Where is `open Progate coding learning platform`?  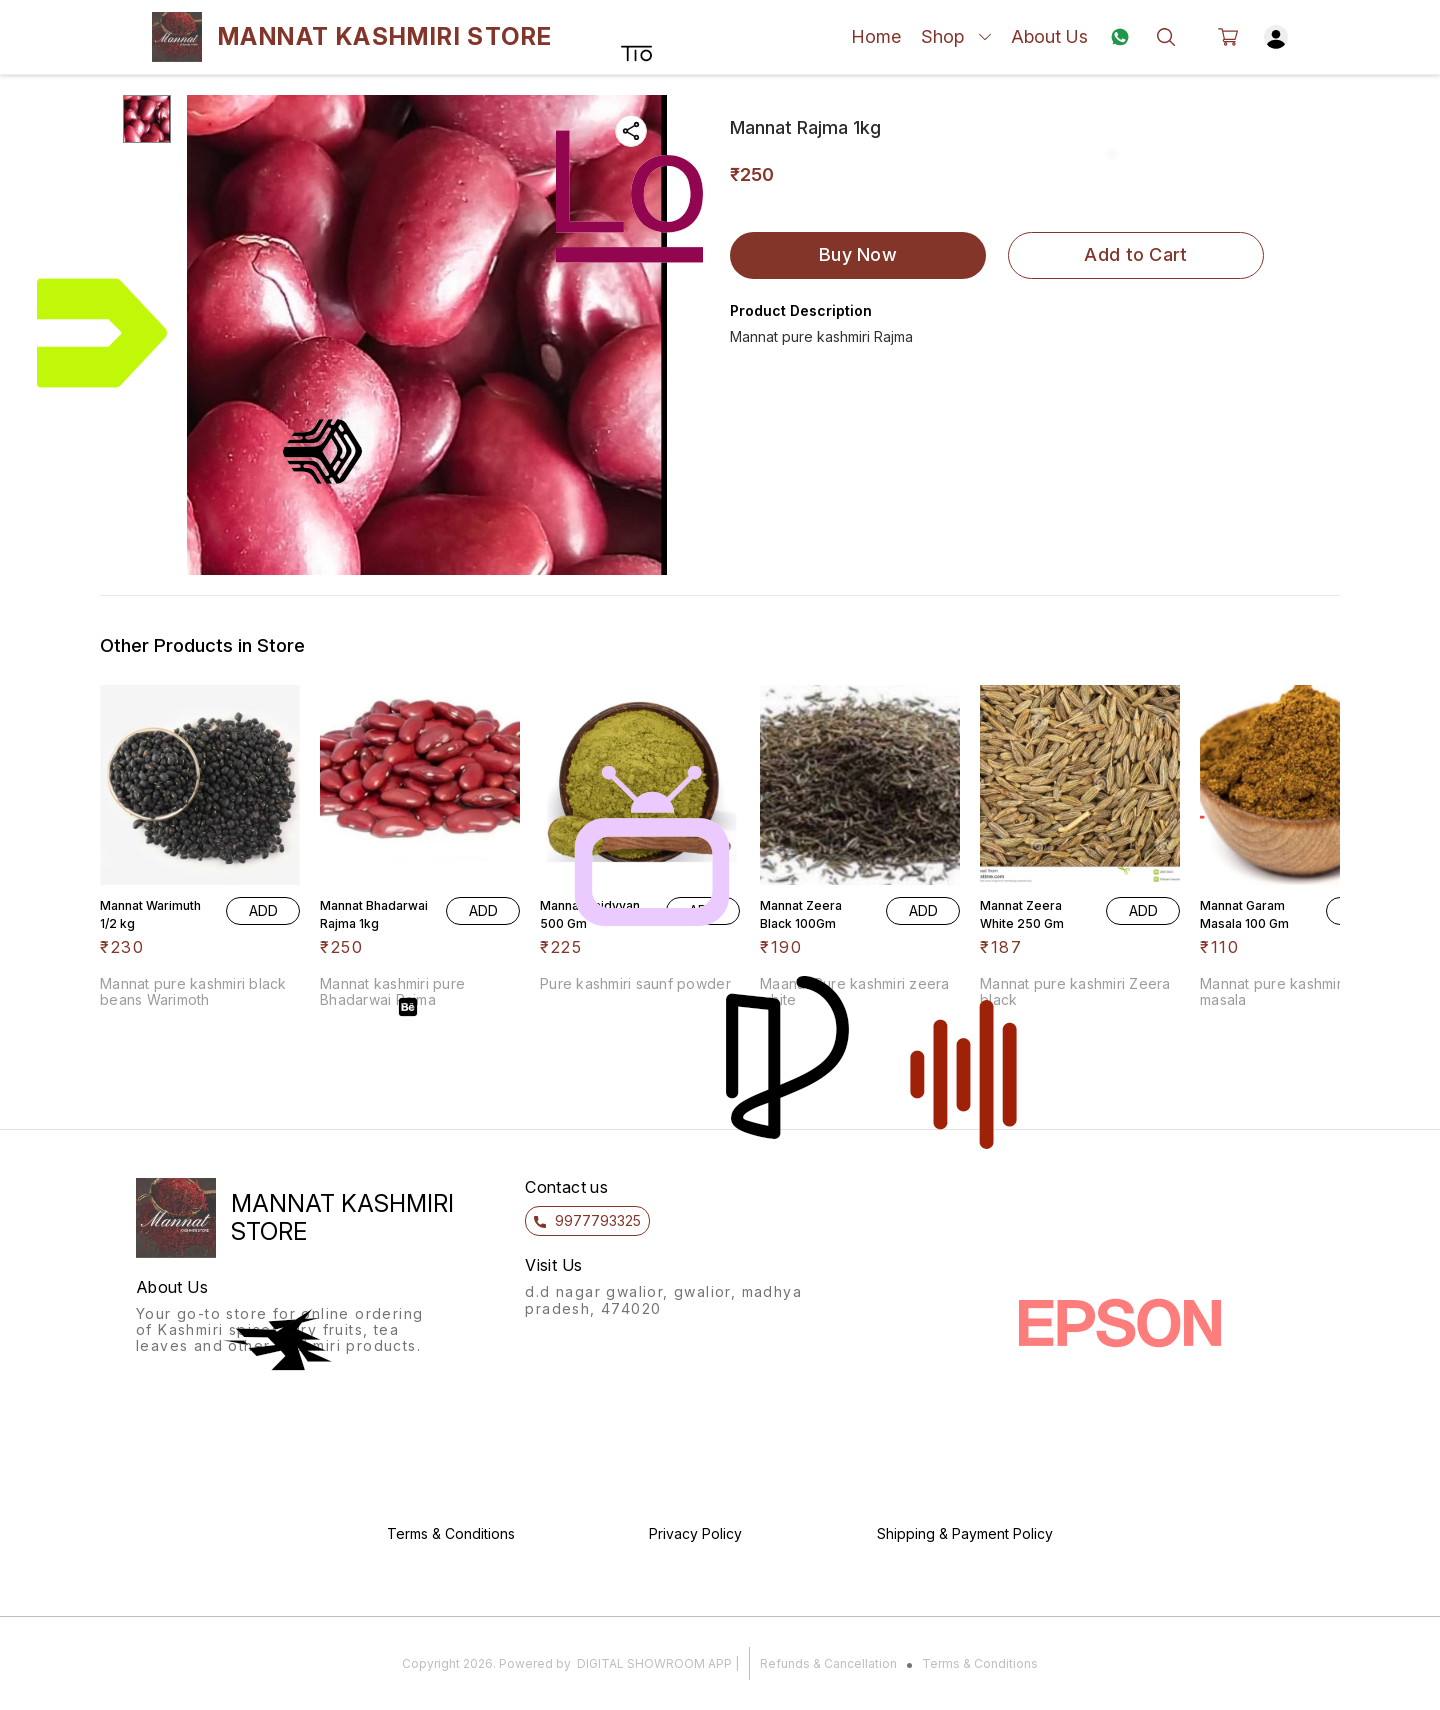
open Progate coding learning platform is located at coordinates (787, 1057).